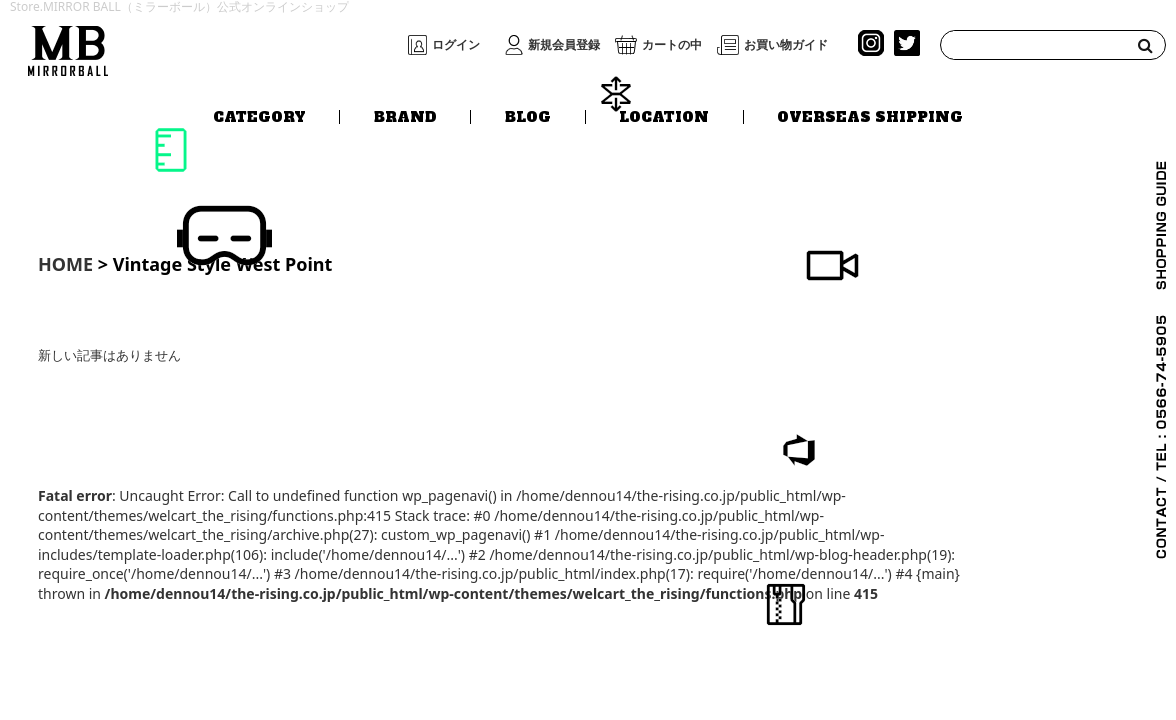  What do you see at coordinates (616, 94) in the screenshot?
I see `expand all collapsed sections` at bounding box center [616, 94].